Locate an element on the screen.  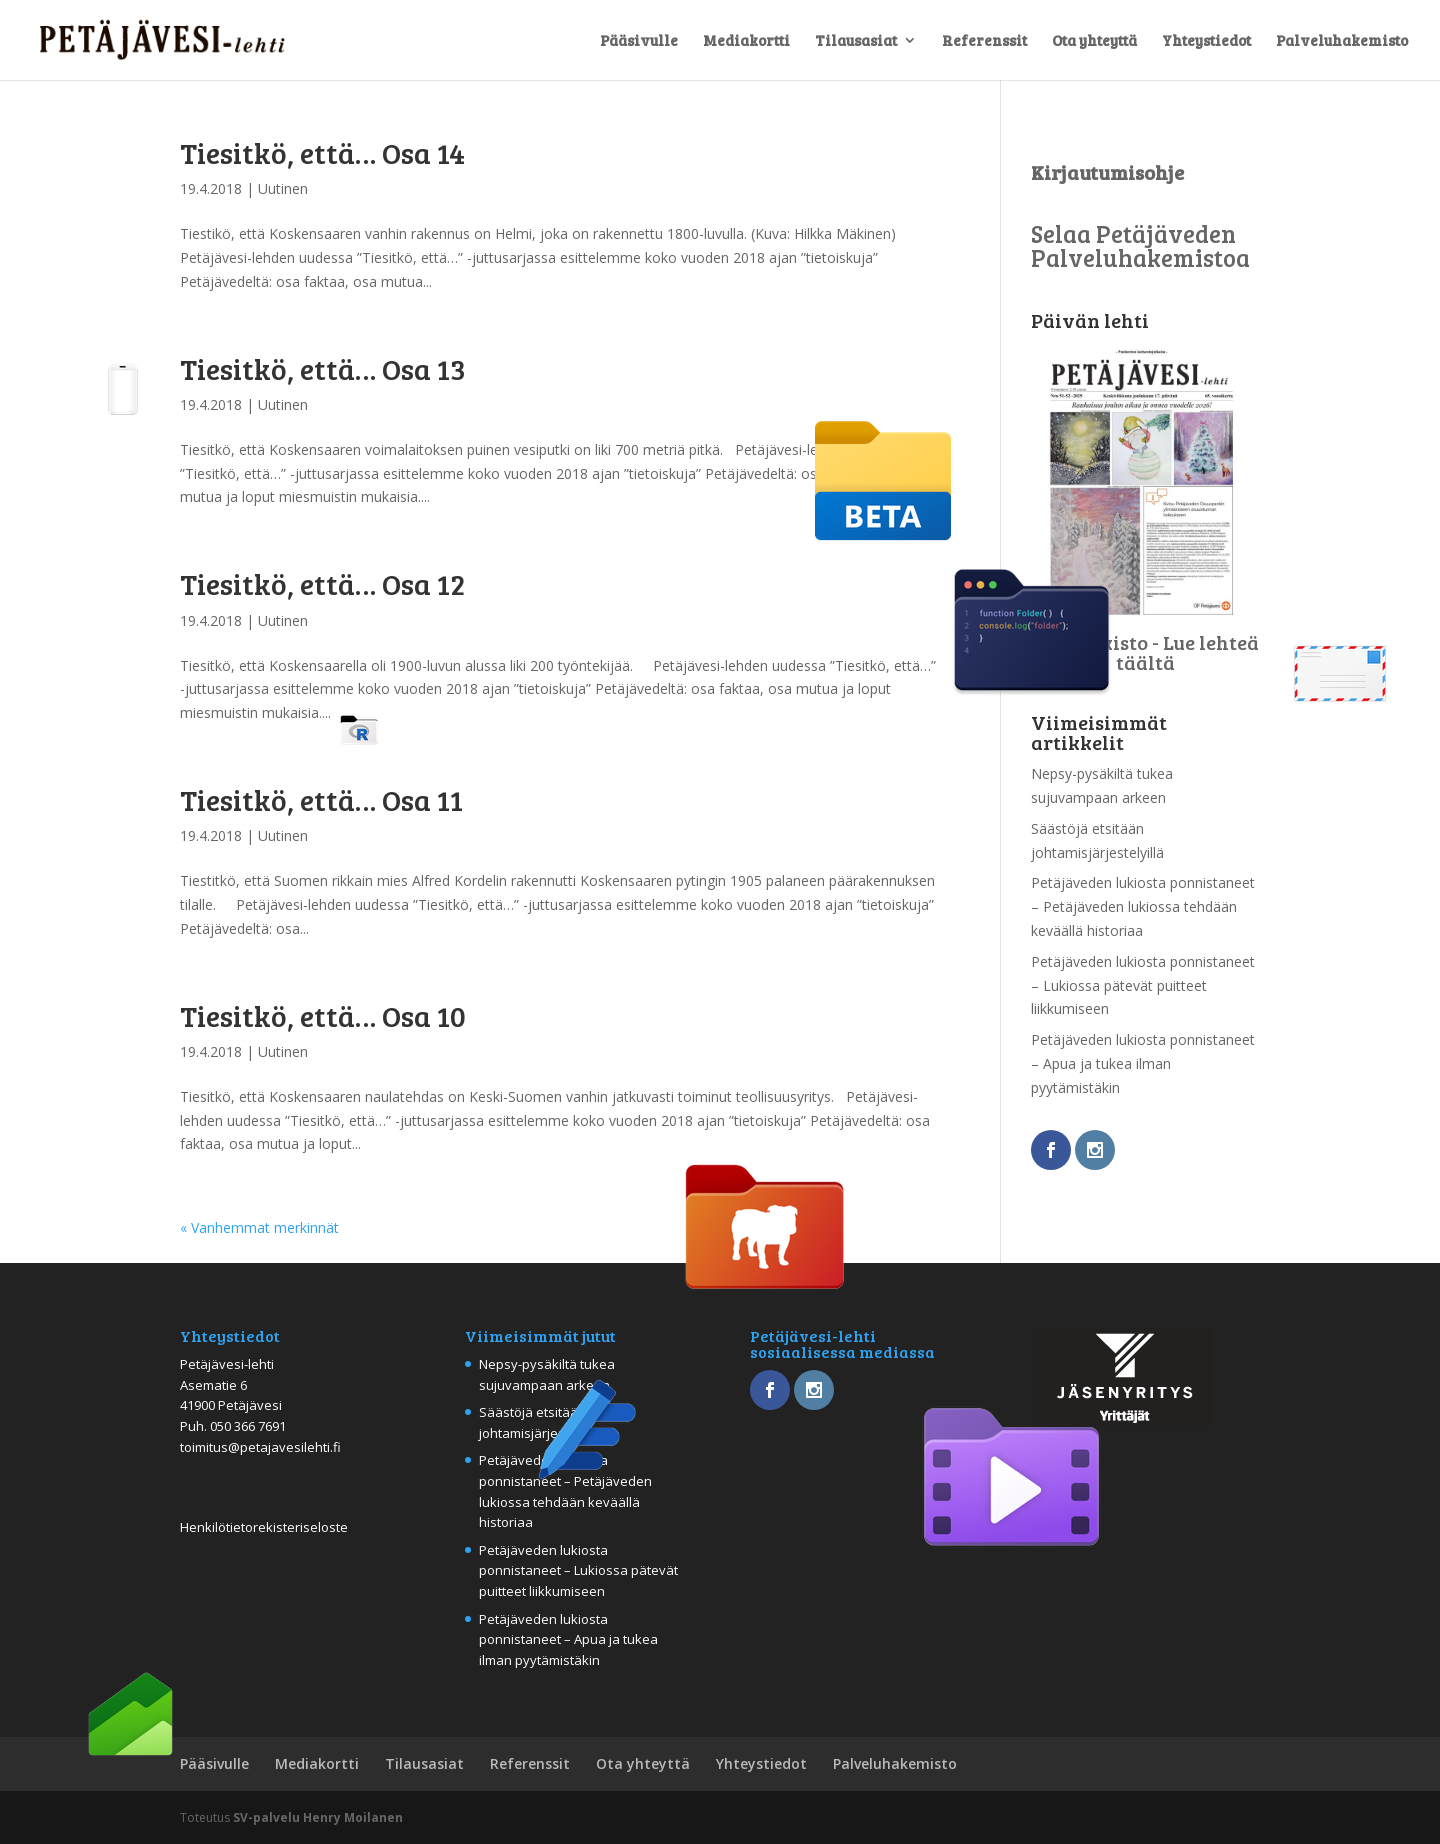
folder containing beta or experimental features is located at coordinates (883, 478).